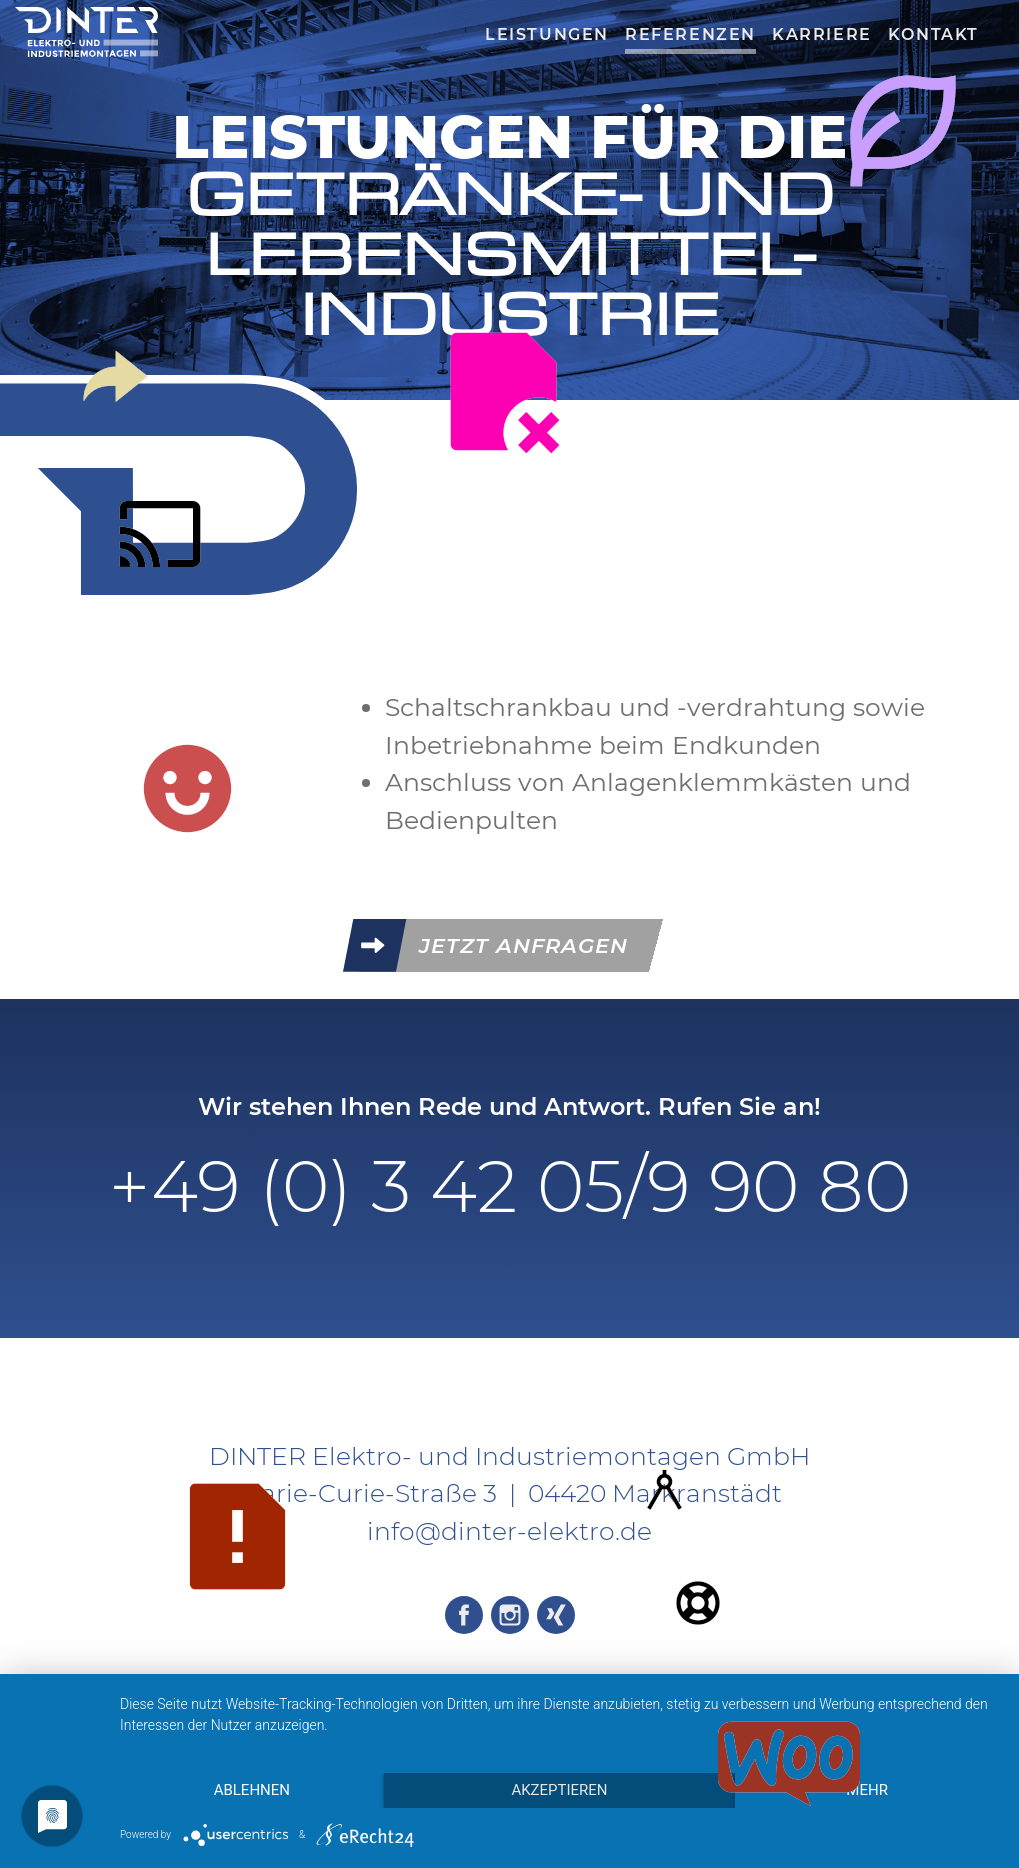 Image resolution: width=1019 pixels, height=1868 pixels. I want to click on WooCommerce logo - access your online store dashboard, so click(789, 1764).